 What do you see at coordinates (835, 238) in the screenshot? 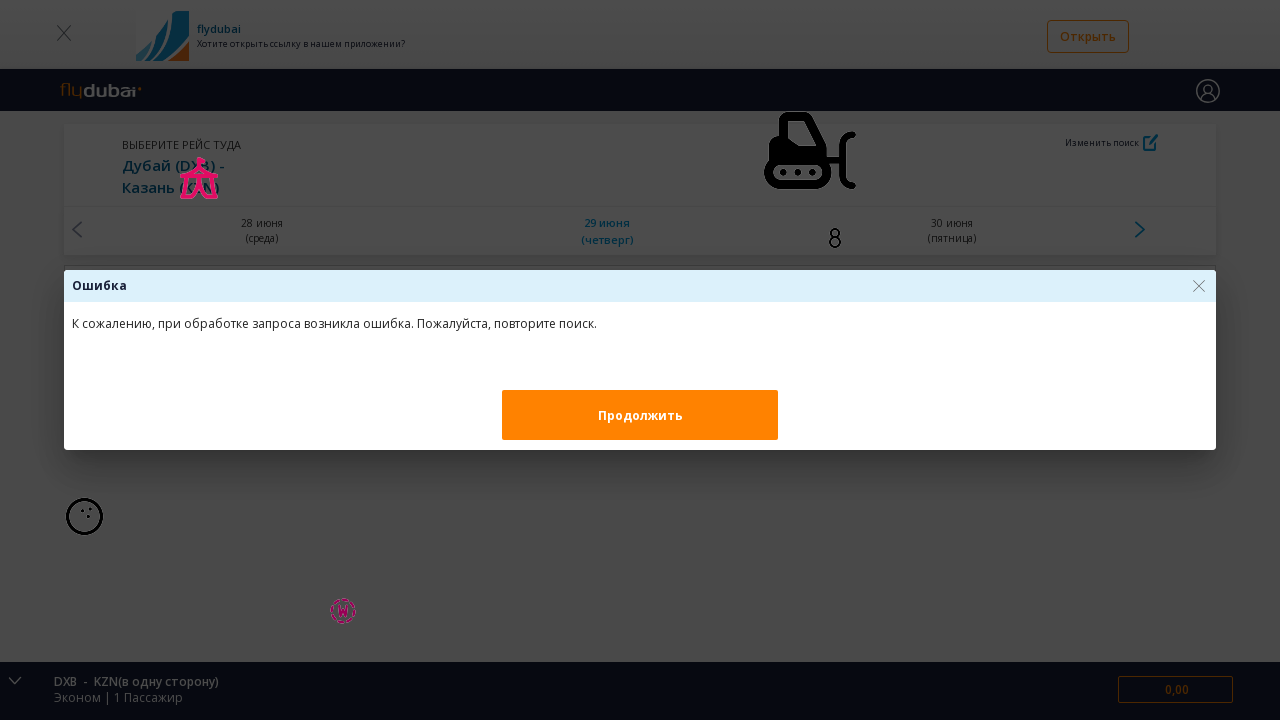
I see `indicates the number eight in a list or sequence` at bounding box center [835, 238].